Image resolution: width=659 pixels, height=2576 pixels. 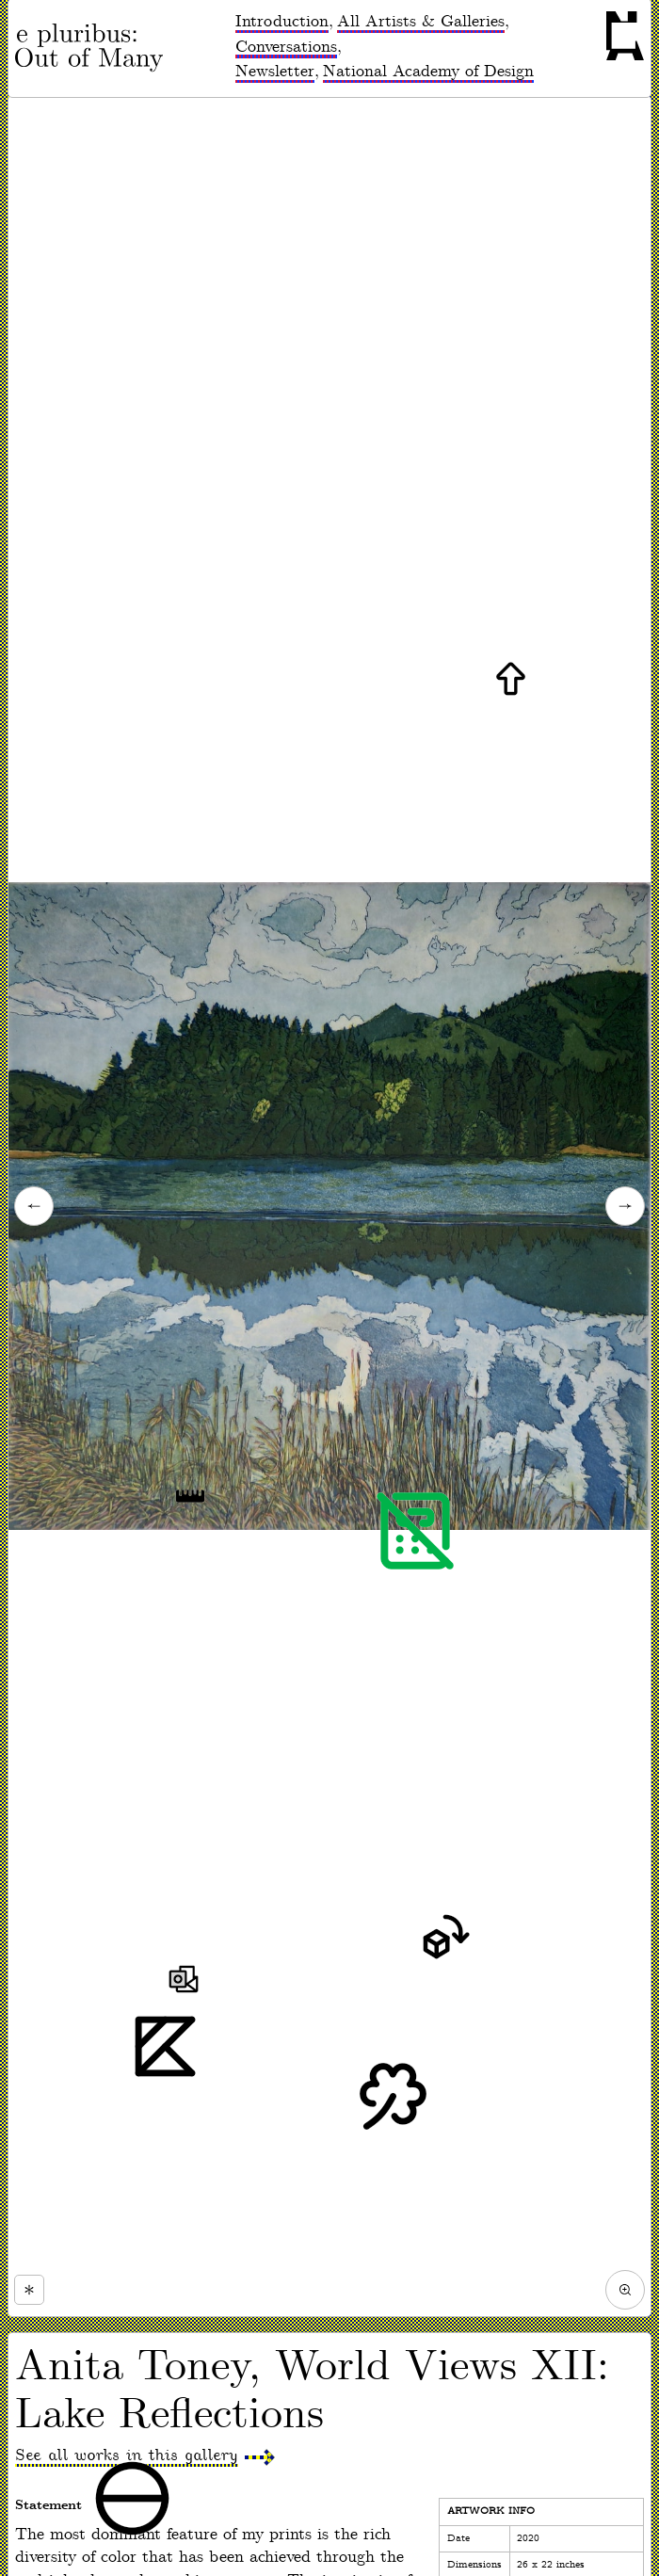 I want to click on upvote or like content, so click(x=510, y=678).